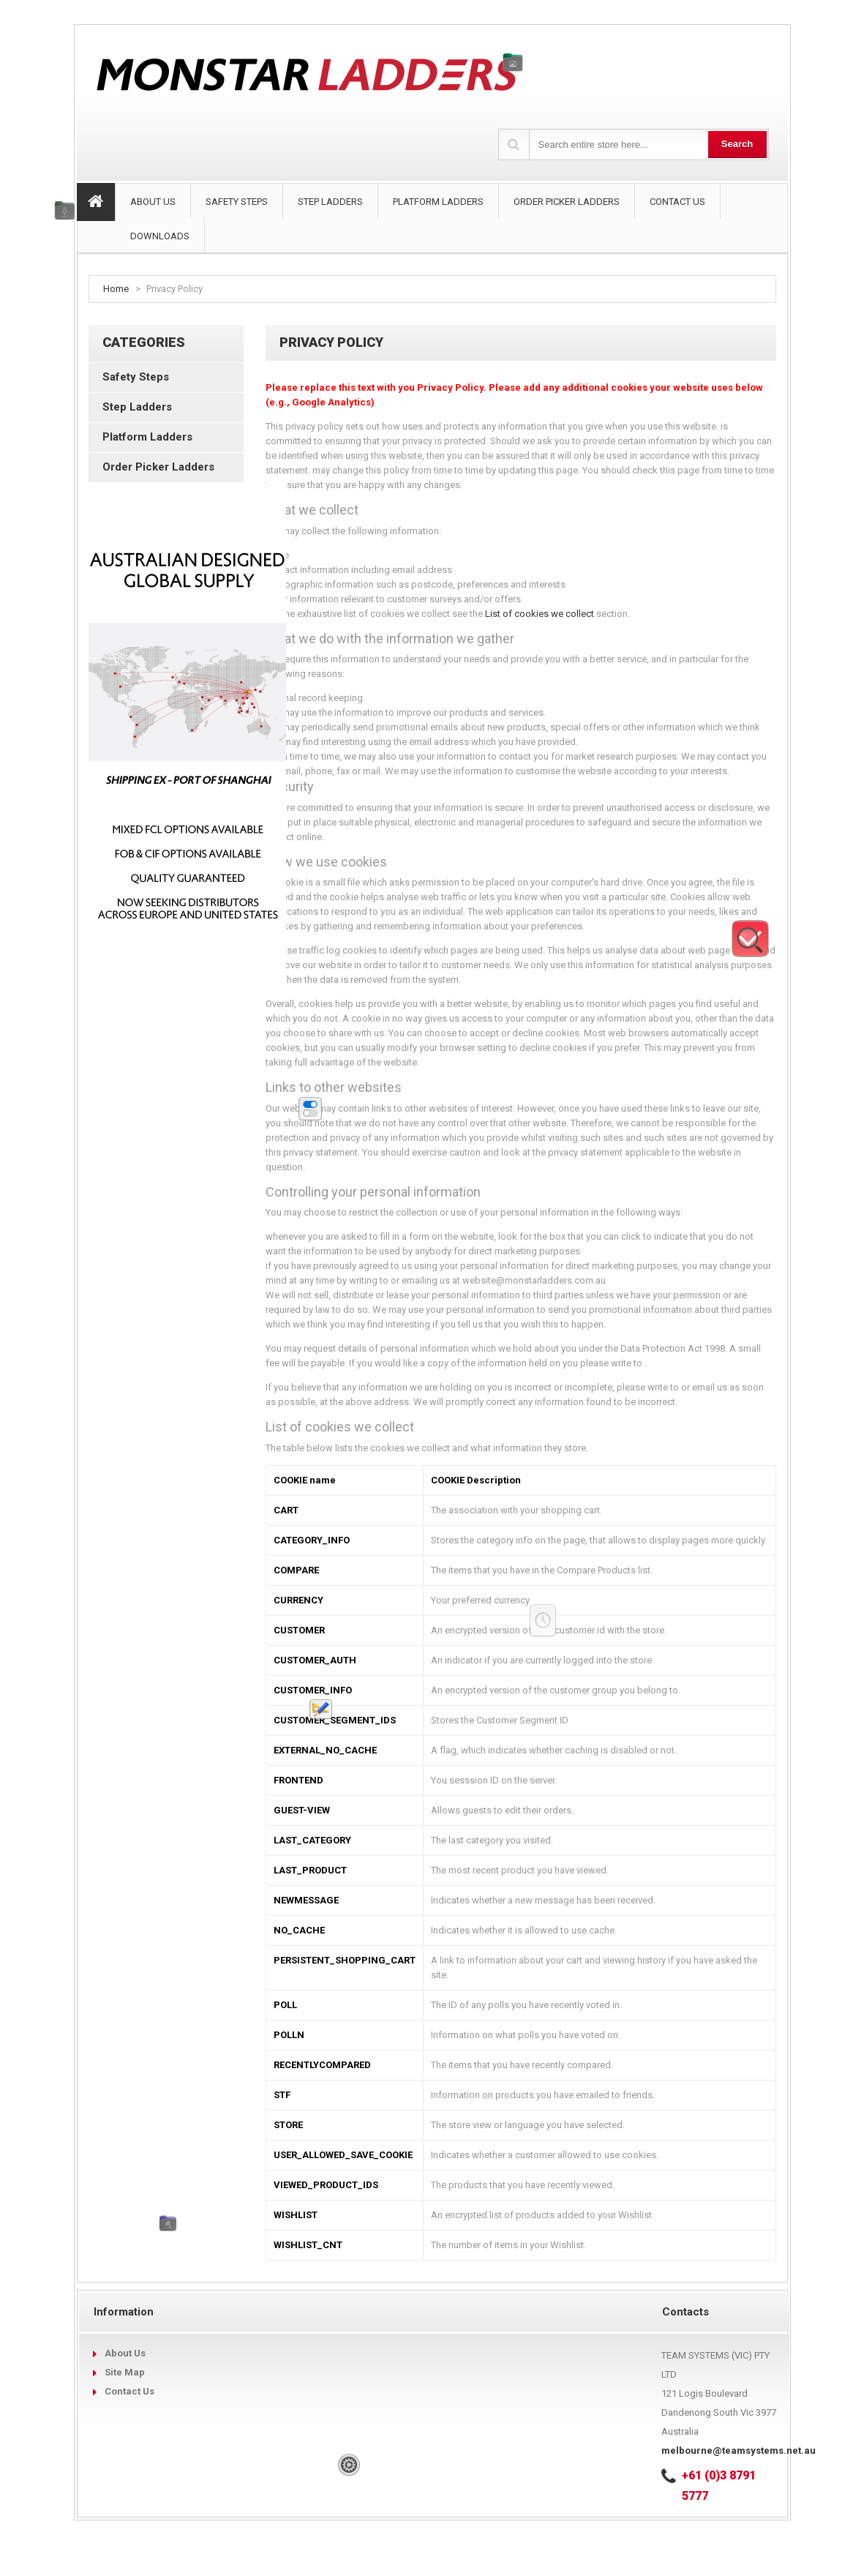 The image size is (864, 2576). I want to click on access utility and accessory applications, so click(320, 1709).